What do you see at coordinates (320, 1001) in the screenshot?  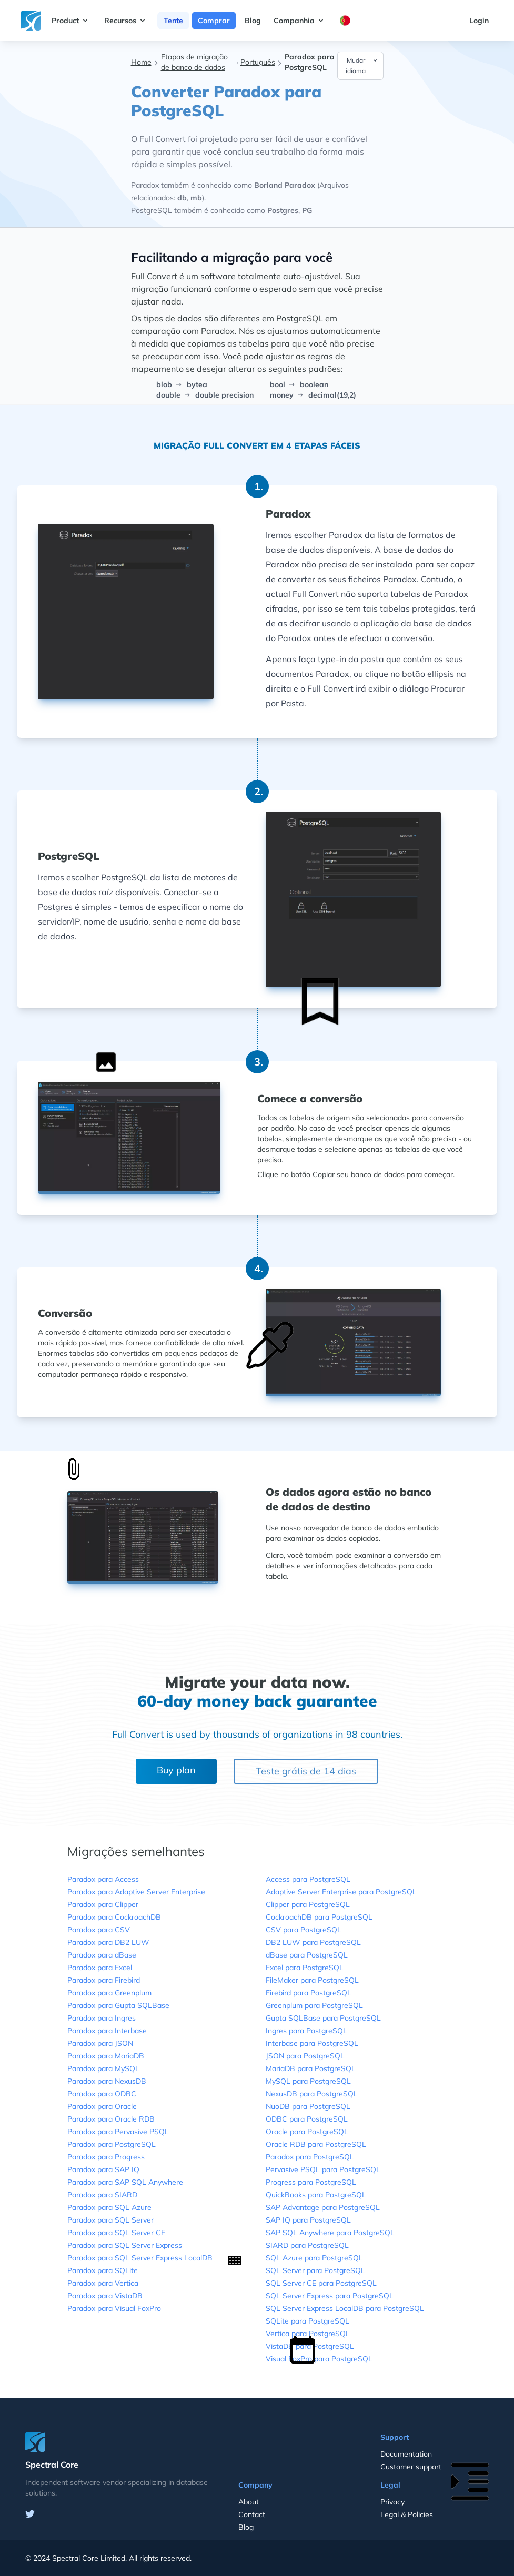 I see `save this item for later` at bounding box center [320, 1001].